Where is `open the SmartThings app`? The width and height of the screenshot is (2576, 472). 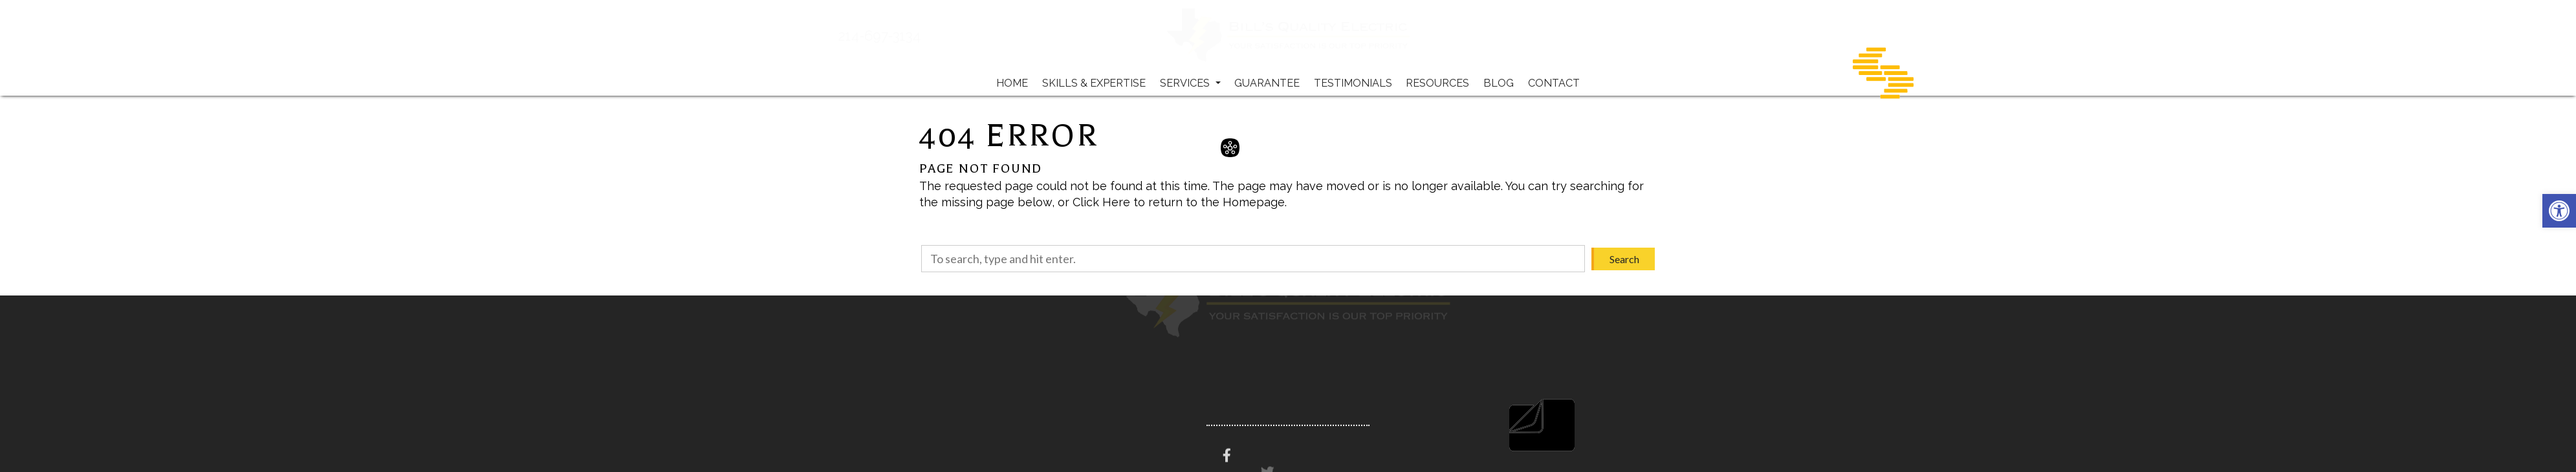 open the SmartThings app is located at coordinates (1230, 147).